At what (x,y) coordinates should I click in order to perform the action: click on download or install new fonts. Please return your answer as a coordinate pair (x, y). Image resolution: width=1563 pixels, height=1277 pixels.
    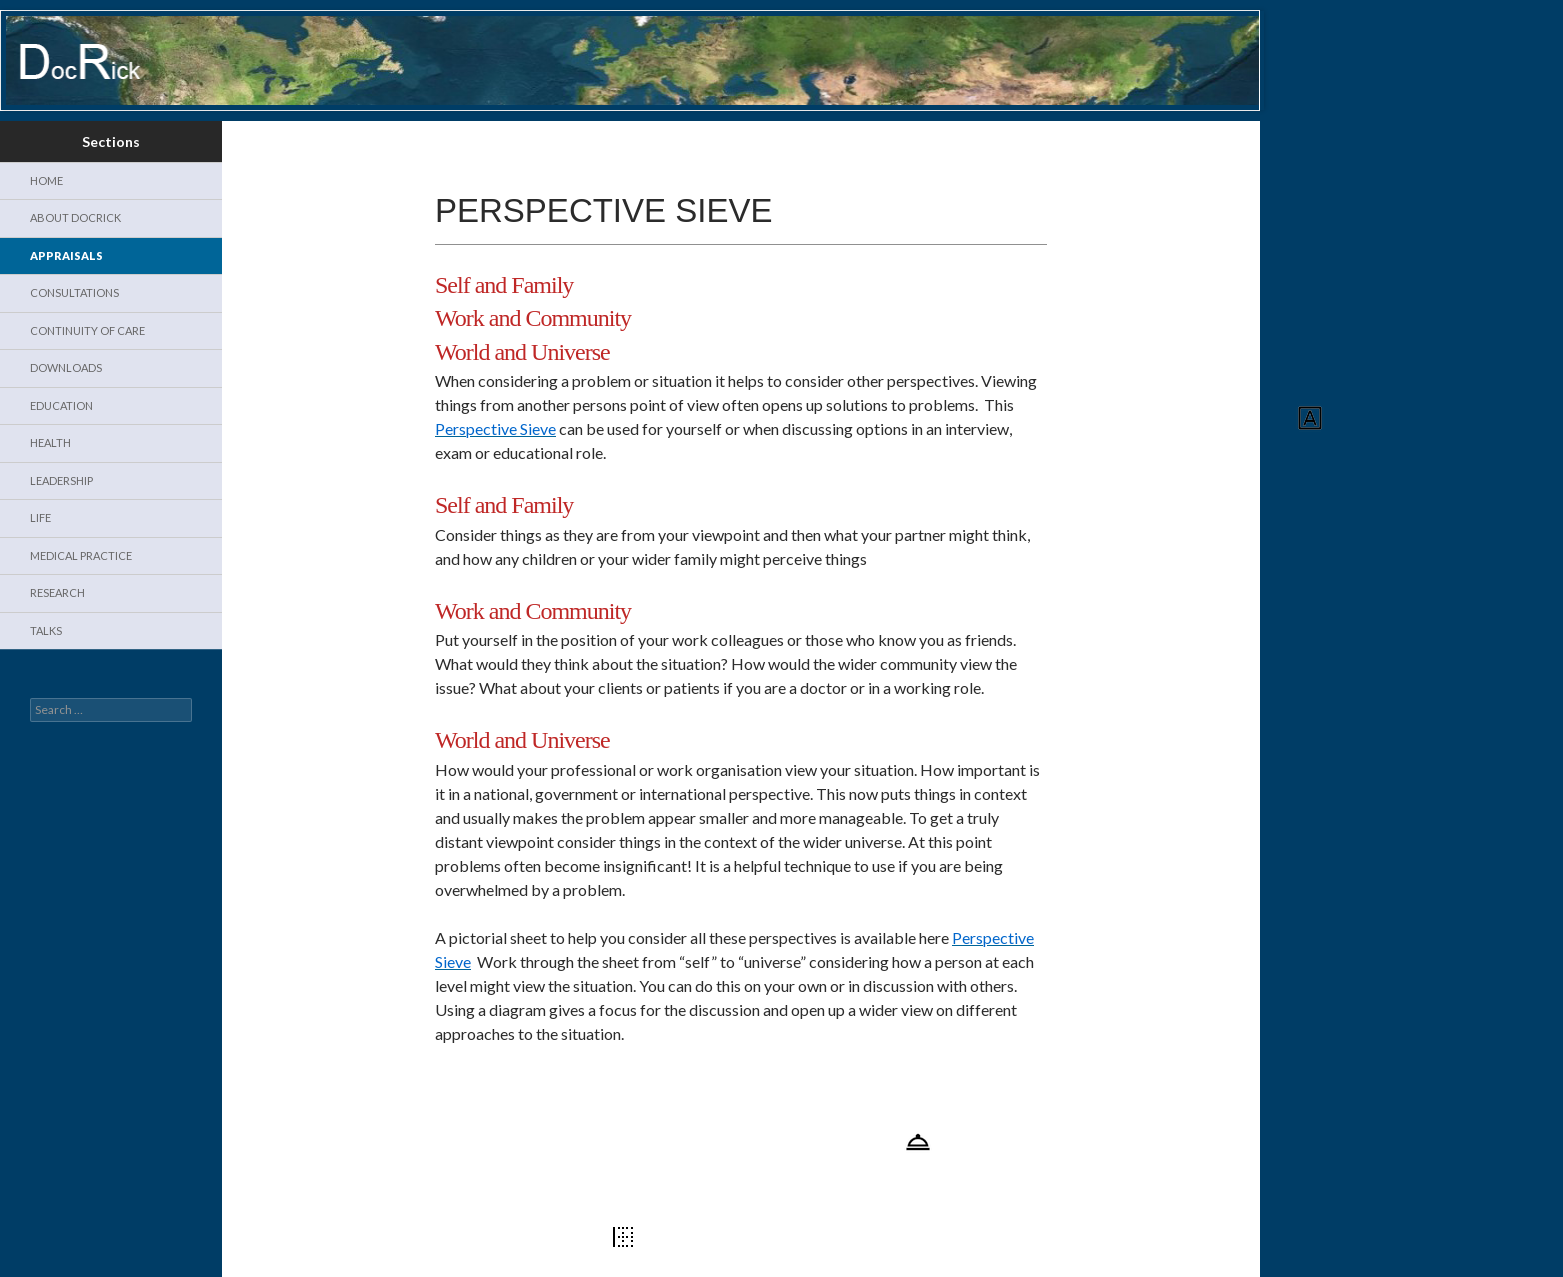
    Looking at the image, I should click on (1310, 418).